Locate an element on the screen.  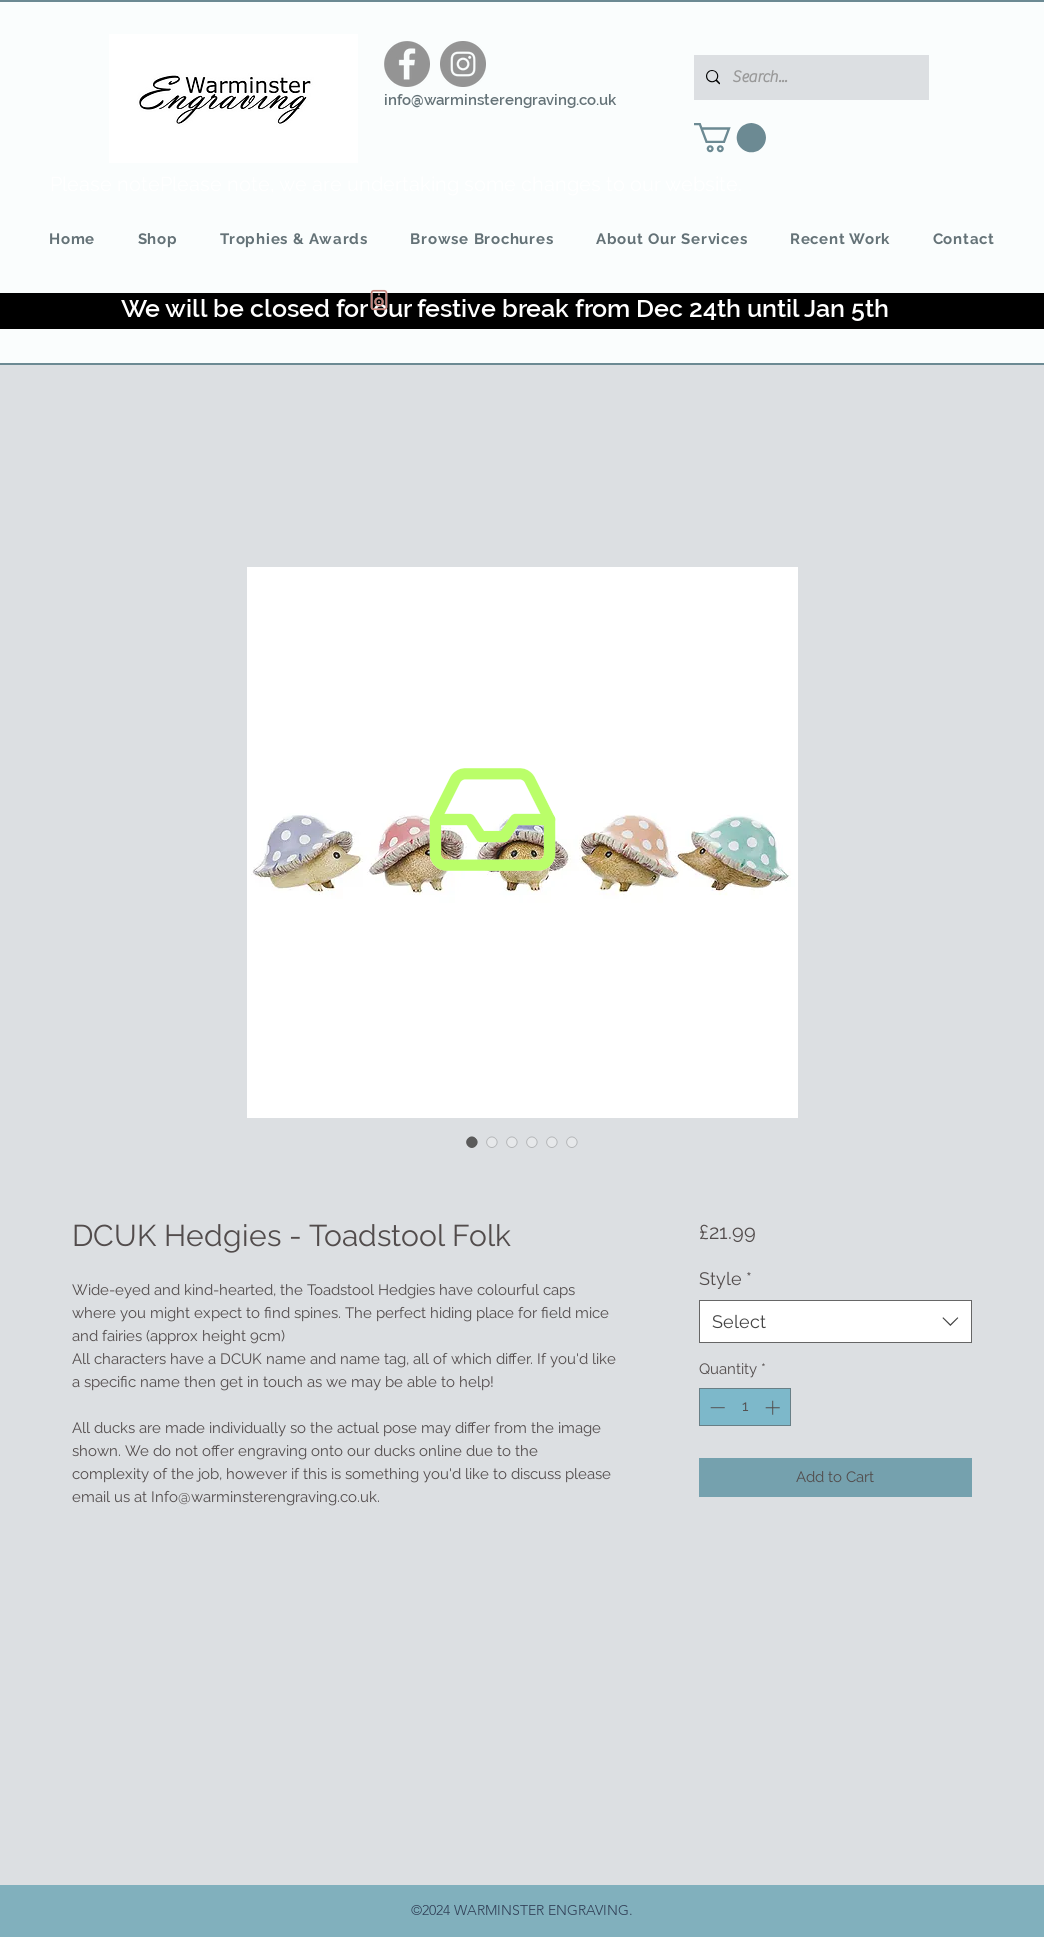
adjust audio output settings is located at coordinates (379, 300).